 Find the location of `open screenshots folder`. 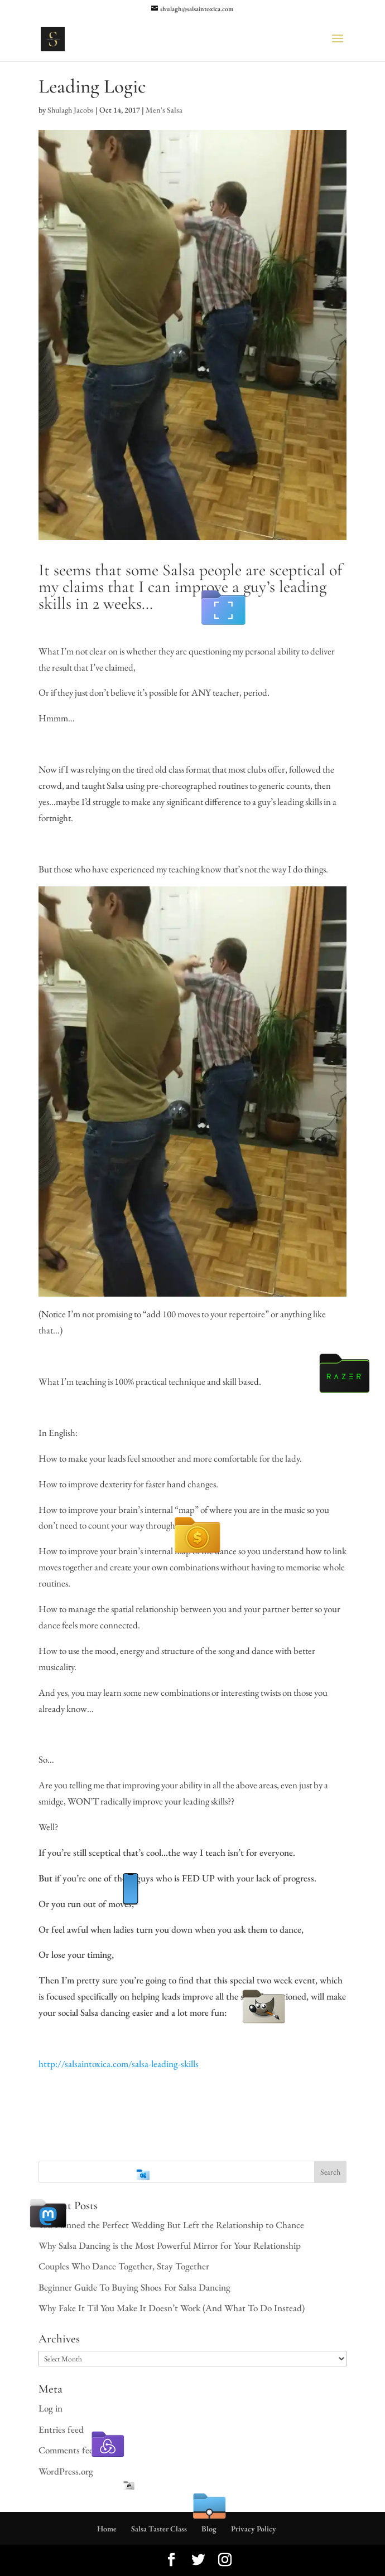

open screenshots folder is located at coordinates (223, 609).